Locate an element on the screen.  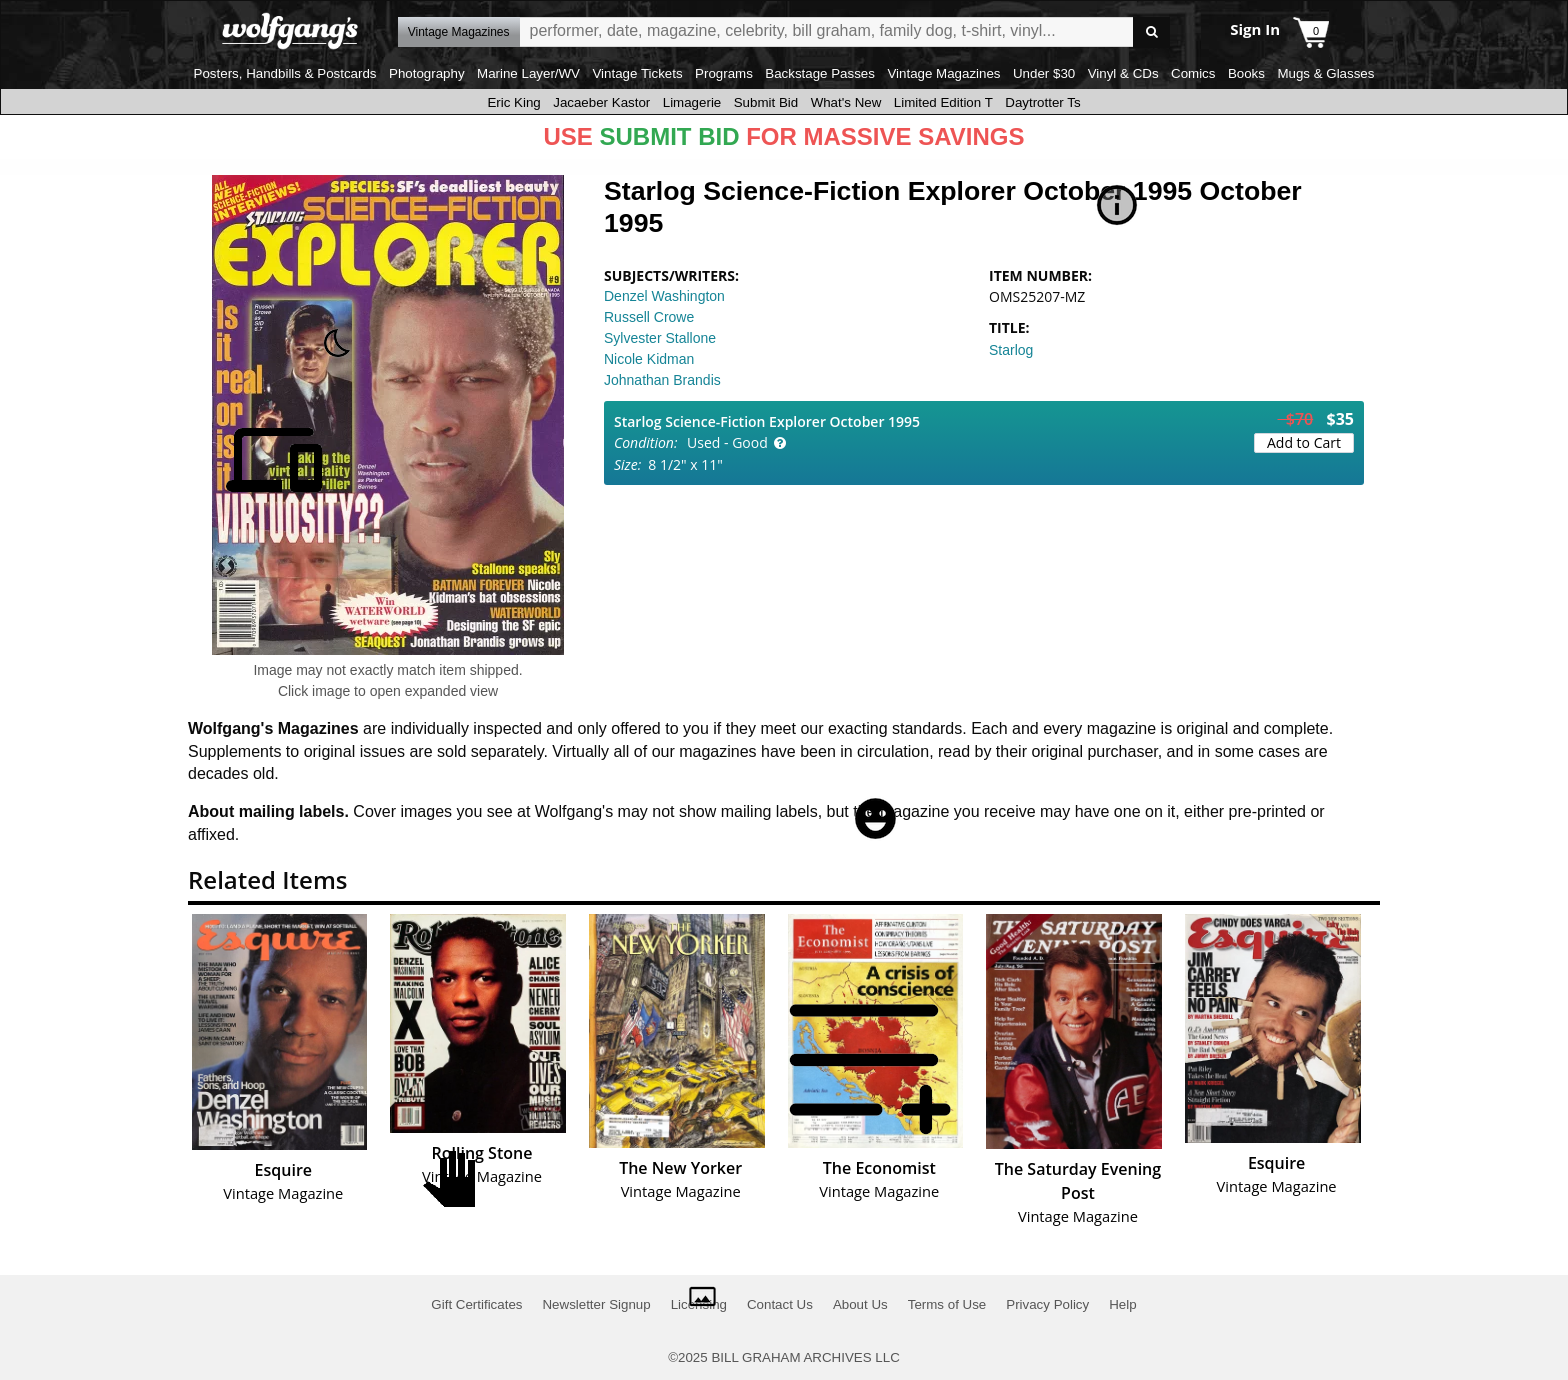
add a new item to the list is located at coordinates (864, 1060).